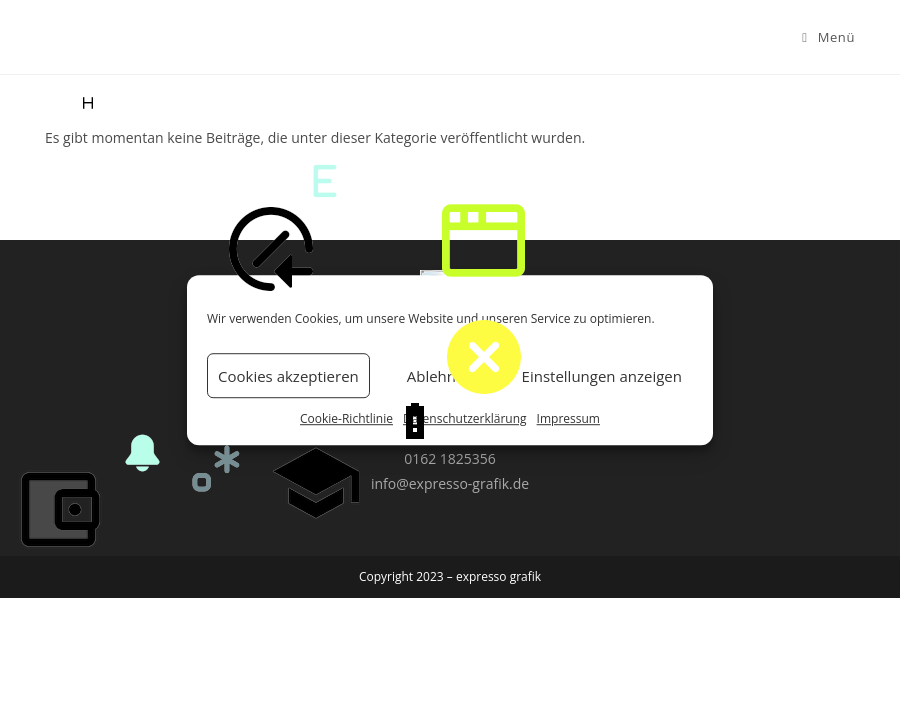  I want to click on access regular expression search options, so click(215, 468).